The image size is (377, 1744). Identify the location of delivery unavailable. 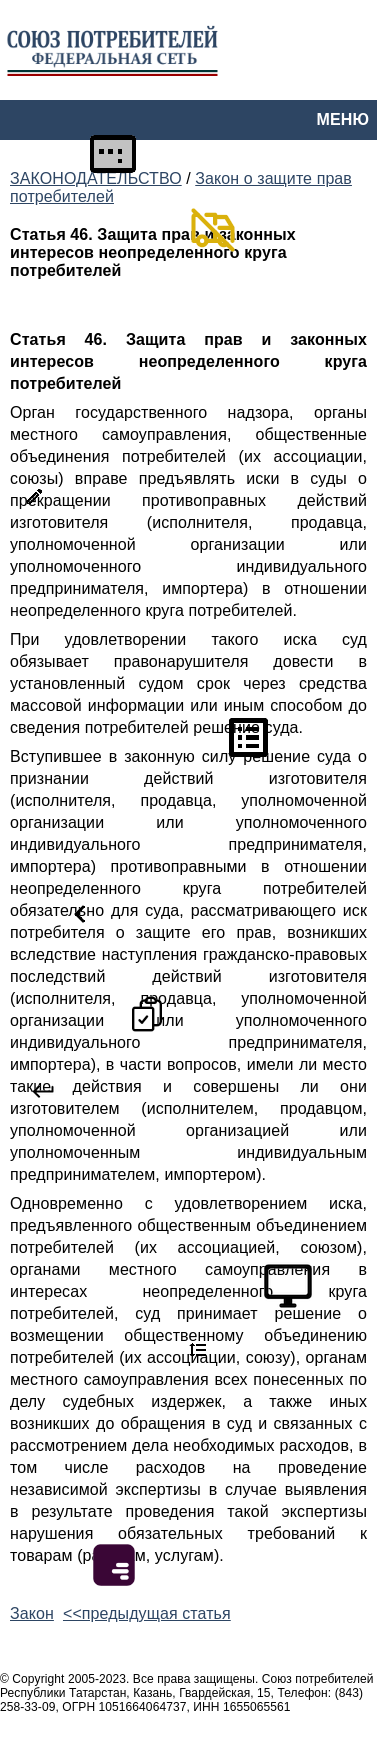
(213, 230).